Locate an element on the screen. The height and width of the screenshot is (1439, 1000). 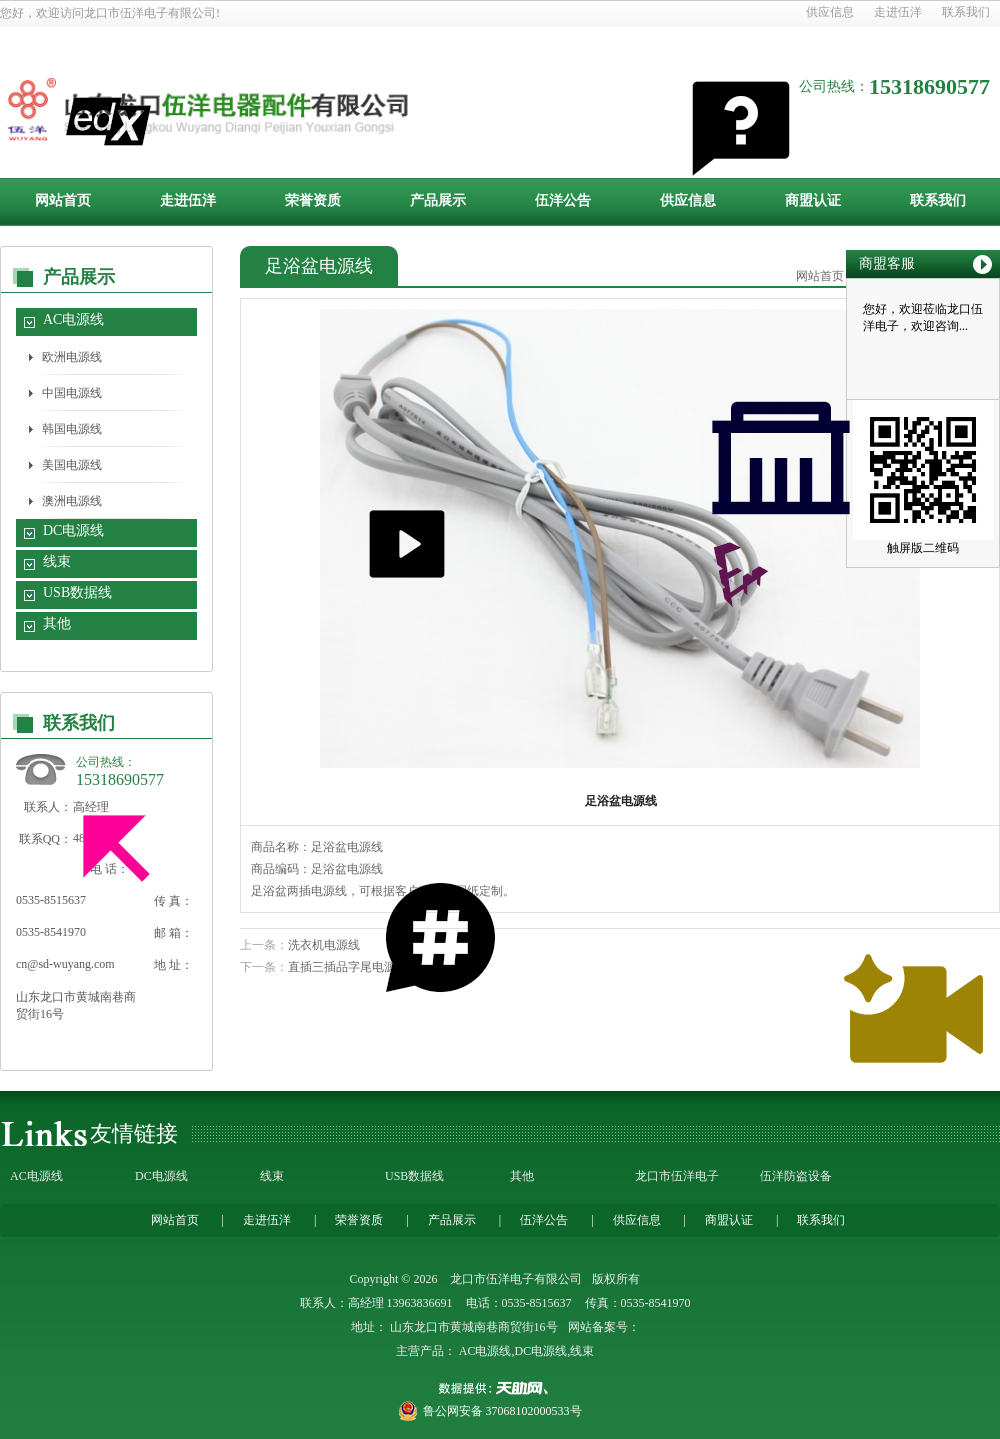
access FAQ or help section is located at coordinates (741, 125).